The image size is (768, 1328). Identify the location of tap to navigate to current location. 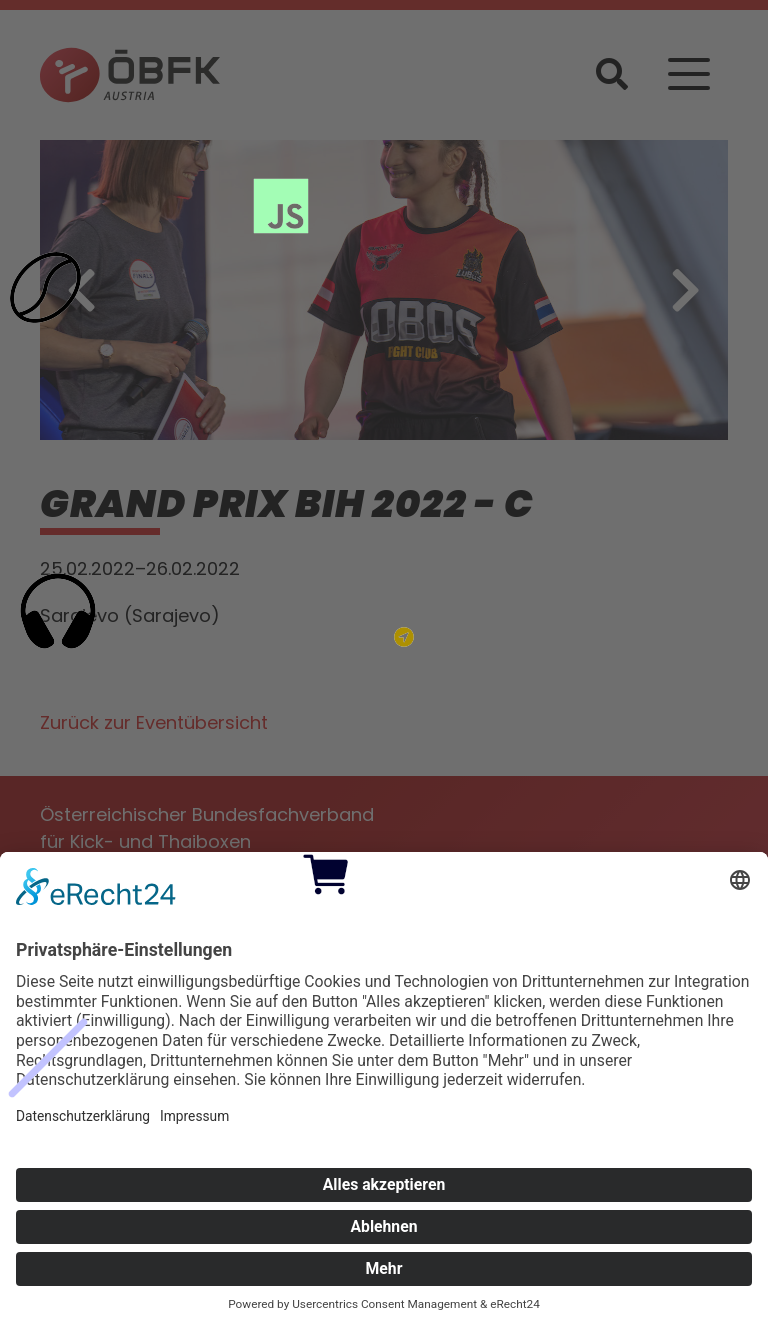
(404, 637).